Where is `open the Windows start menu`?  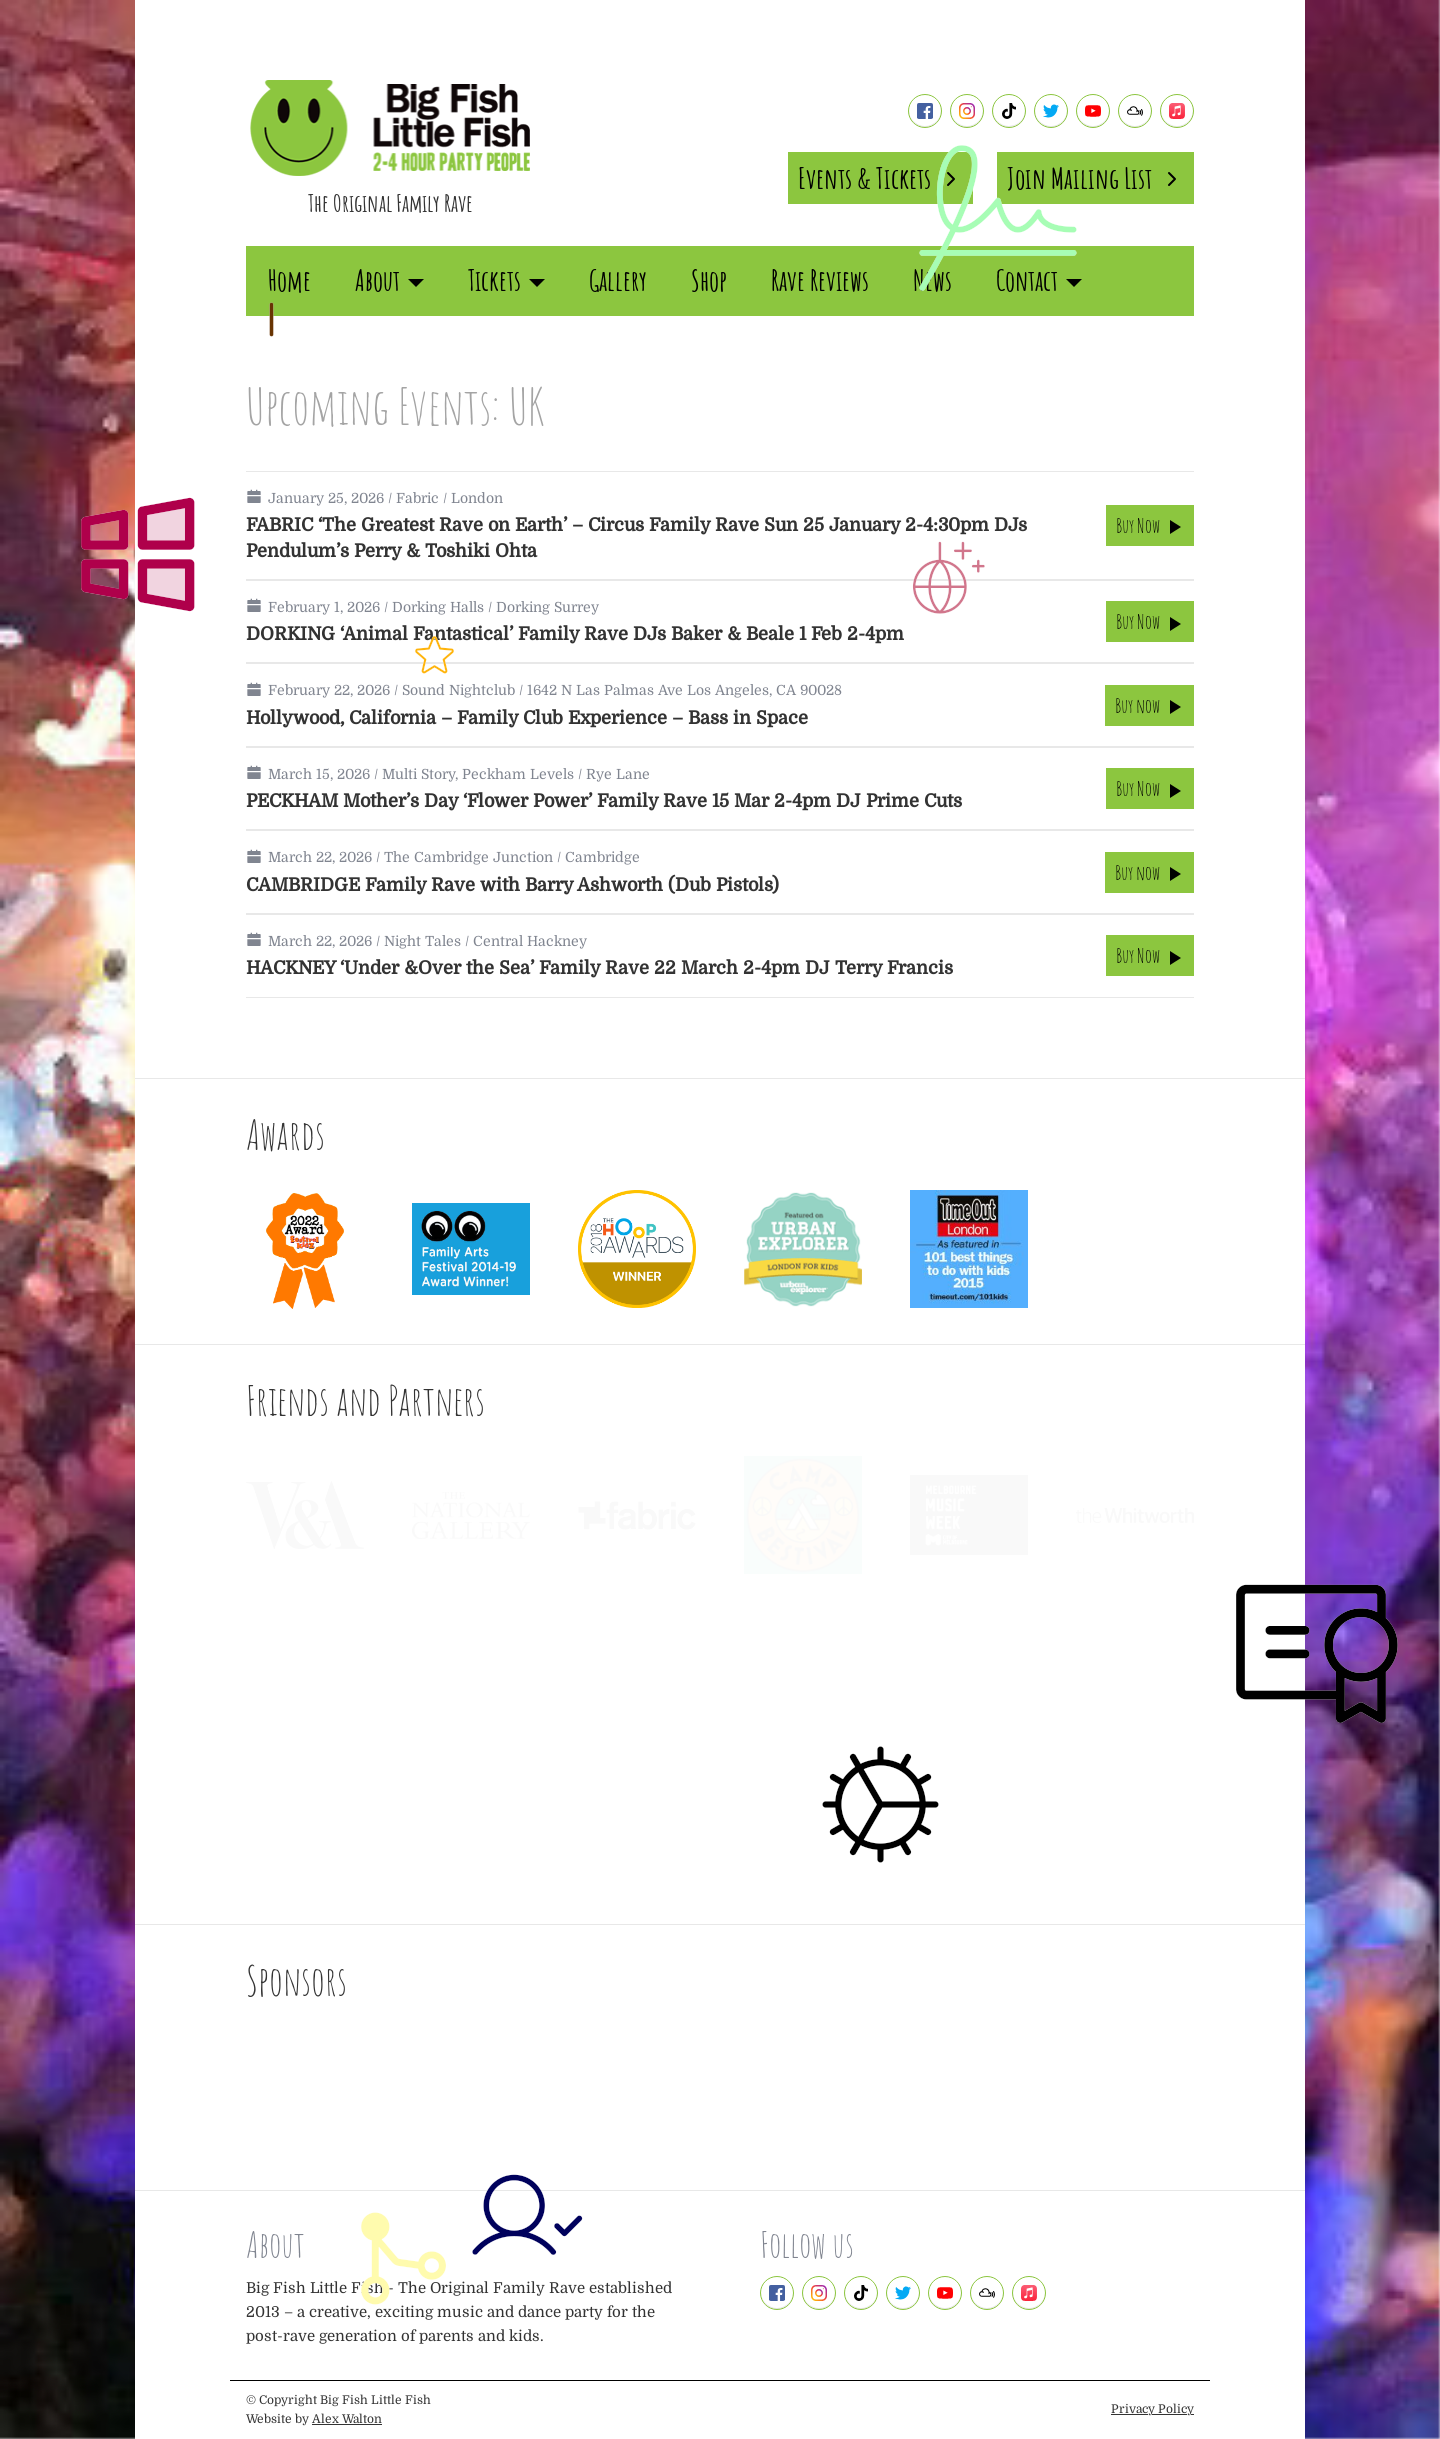
open the Windows start menu is located at coordinates (142, 554).